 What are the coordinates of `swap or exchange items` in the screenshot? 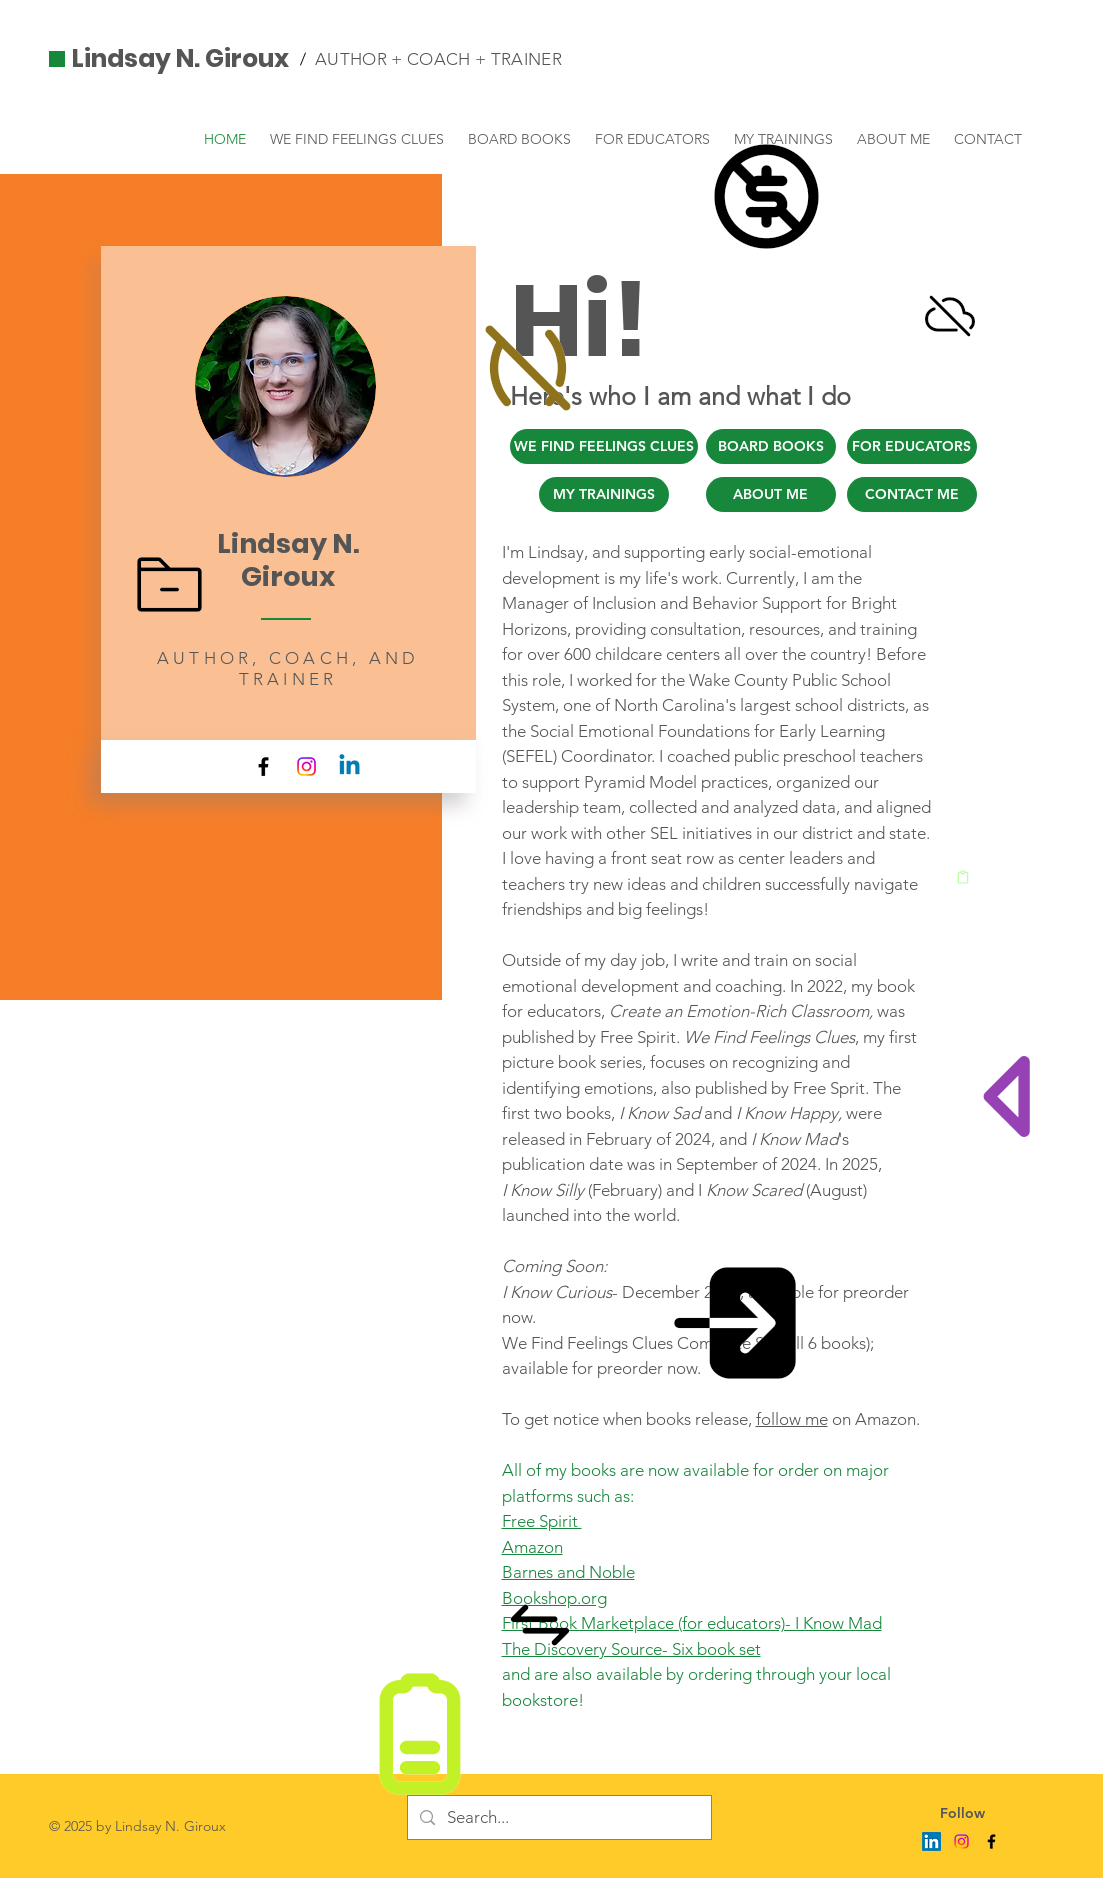 It's located at (540, 1625).